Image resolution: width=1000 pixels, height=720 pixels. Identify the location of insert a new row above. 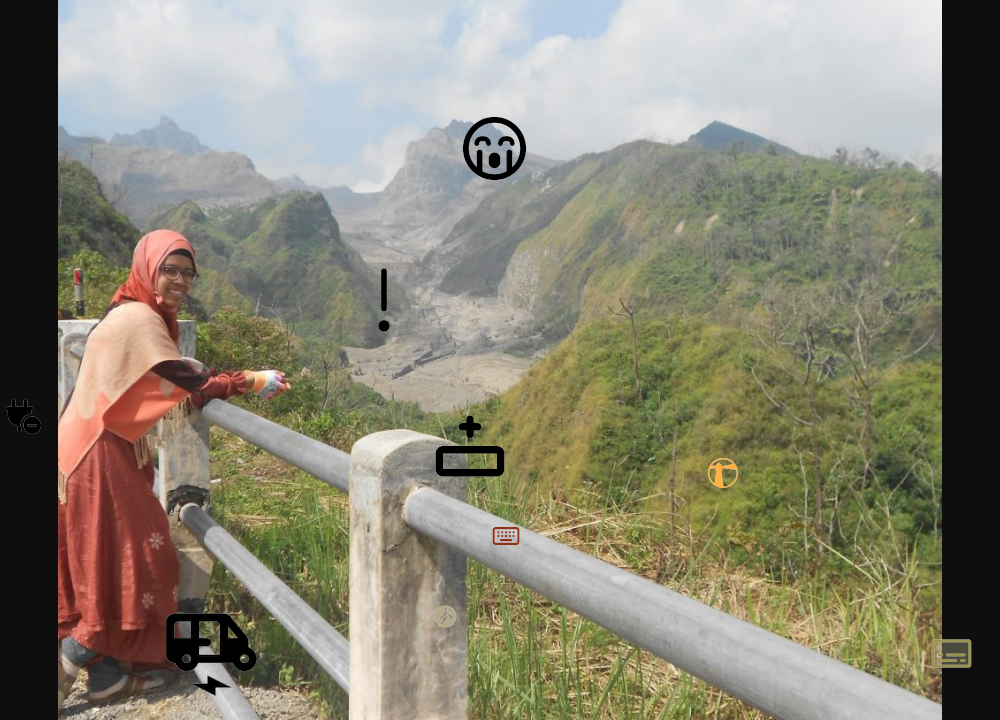
(470, 446).